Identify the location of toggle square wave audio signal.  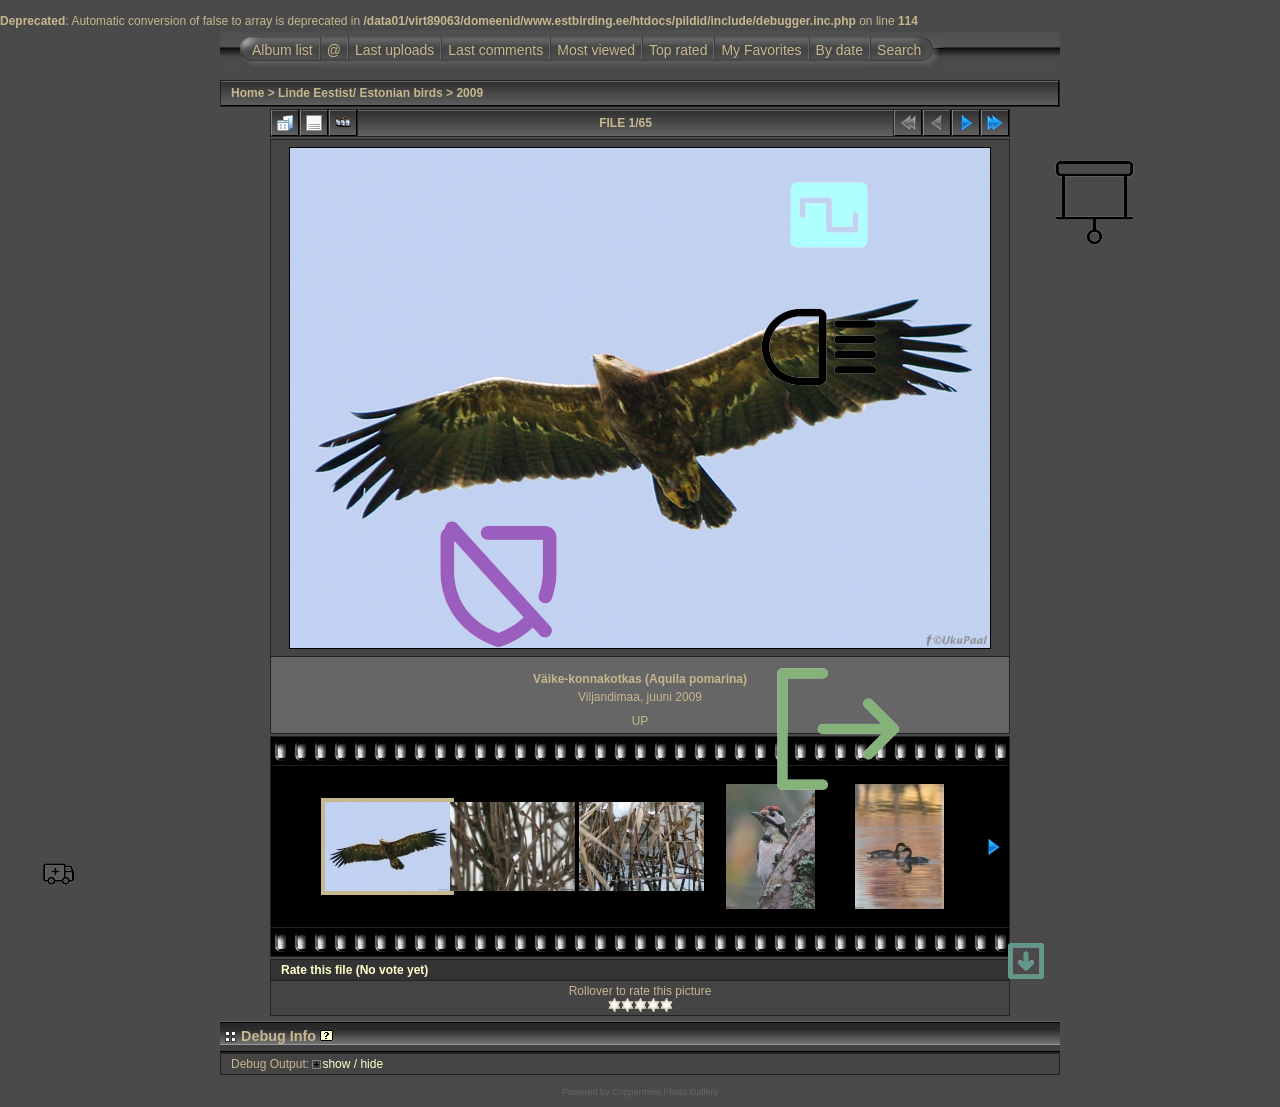
(829, 215).